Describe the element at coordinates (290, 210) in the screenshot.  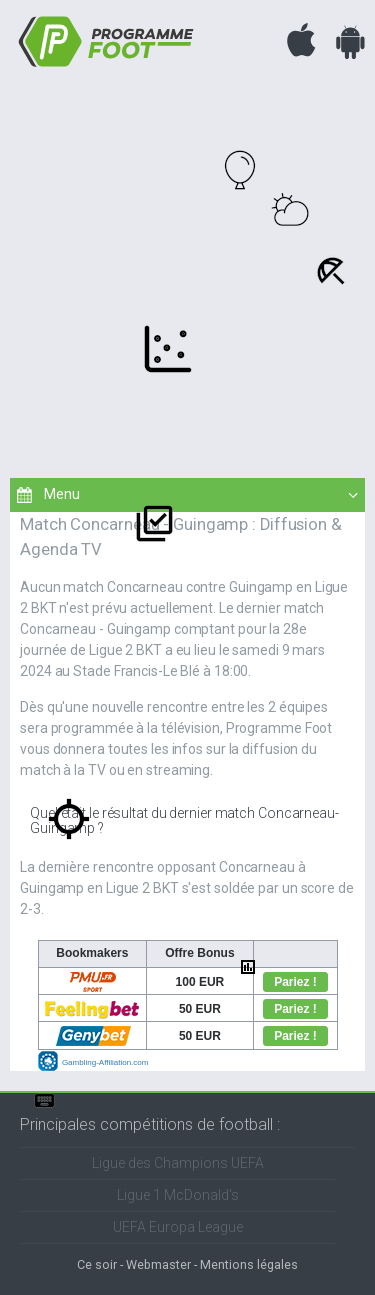
I see `view current weather conditions` at that location.